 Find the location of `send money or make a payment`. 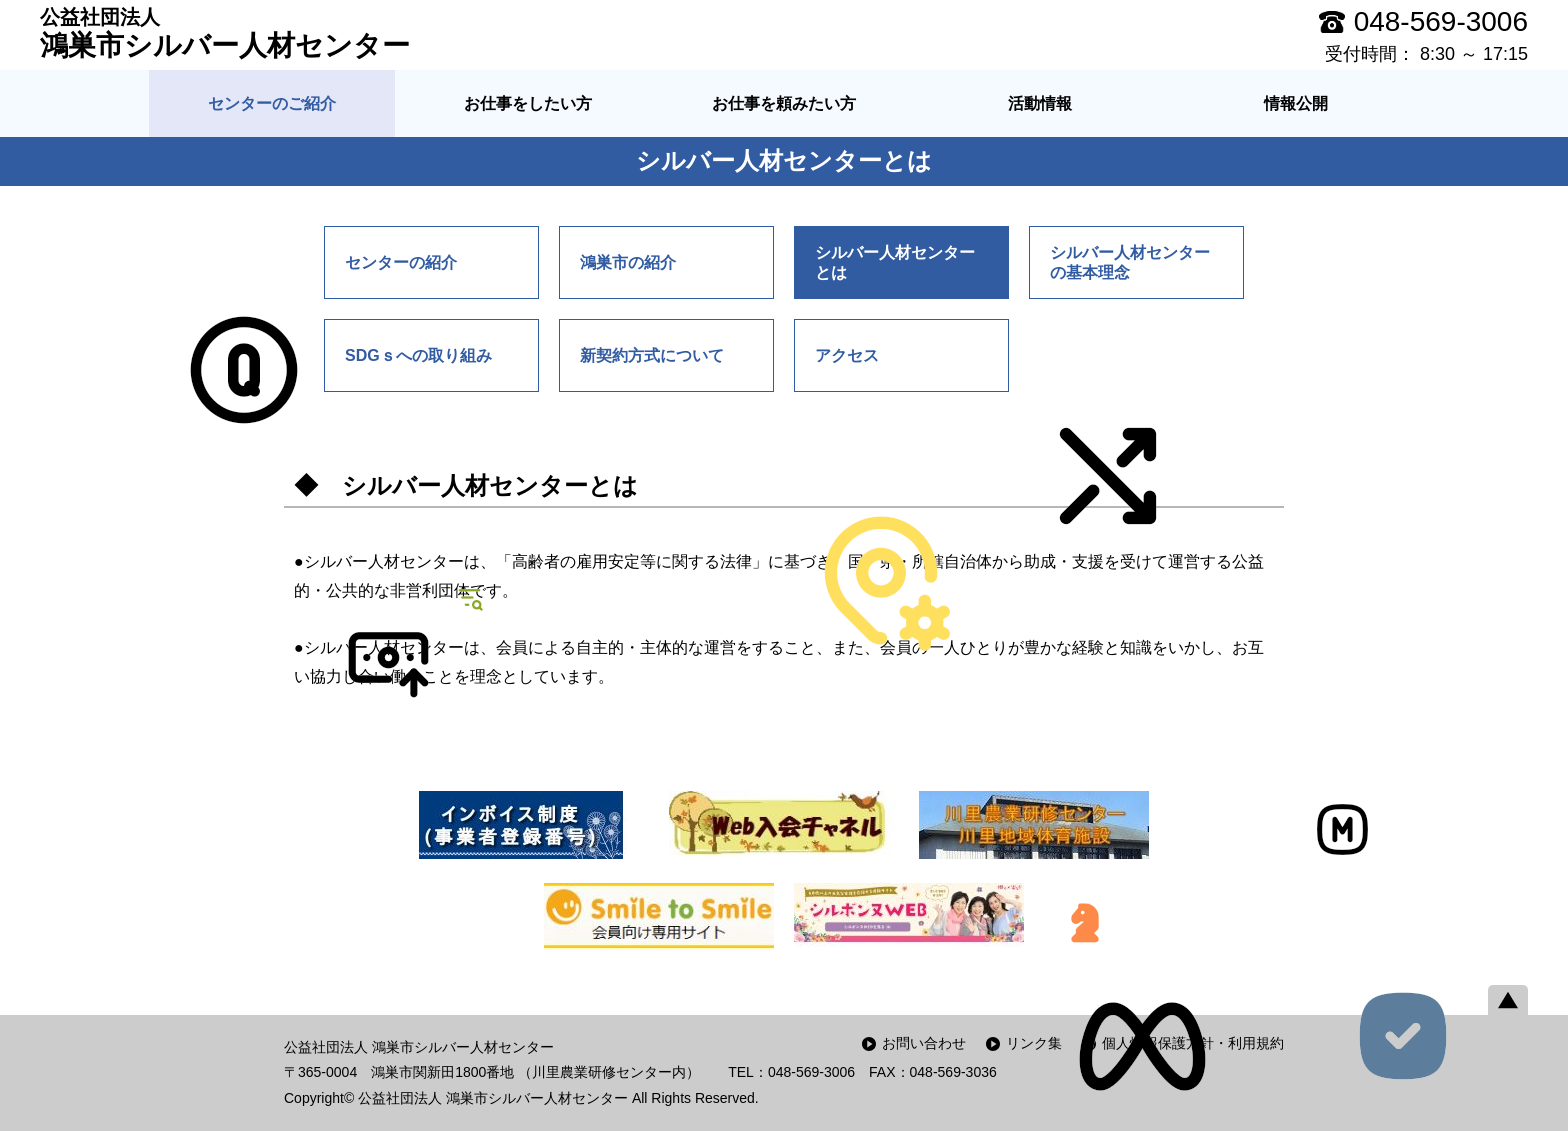

send money or make a payment is located at coordinates (388, 657).